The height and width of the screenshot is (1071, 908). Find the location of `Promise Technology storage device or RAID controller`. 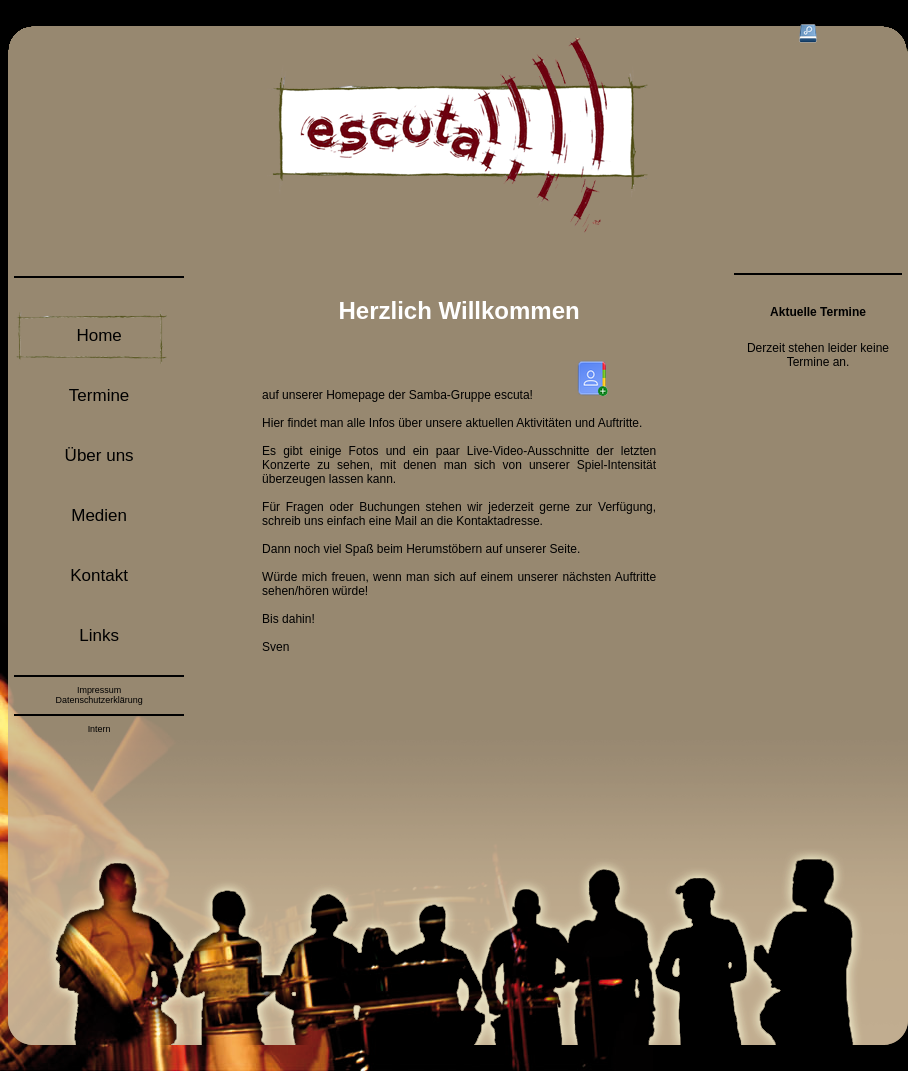

Promise Technology storage device or RAID controller is located at coordinates (808, 34).